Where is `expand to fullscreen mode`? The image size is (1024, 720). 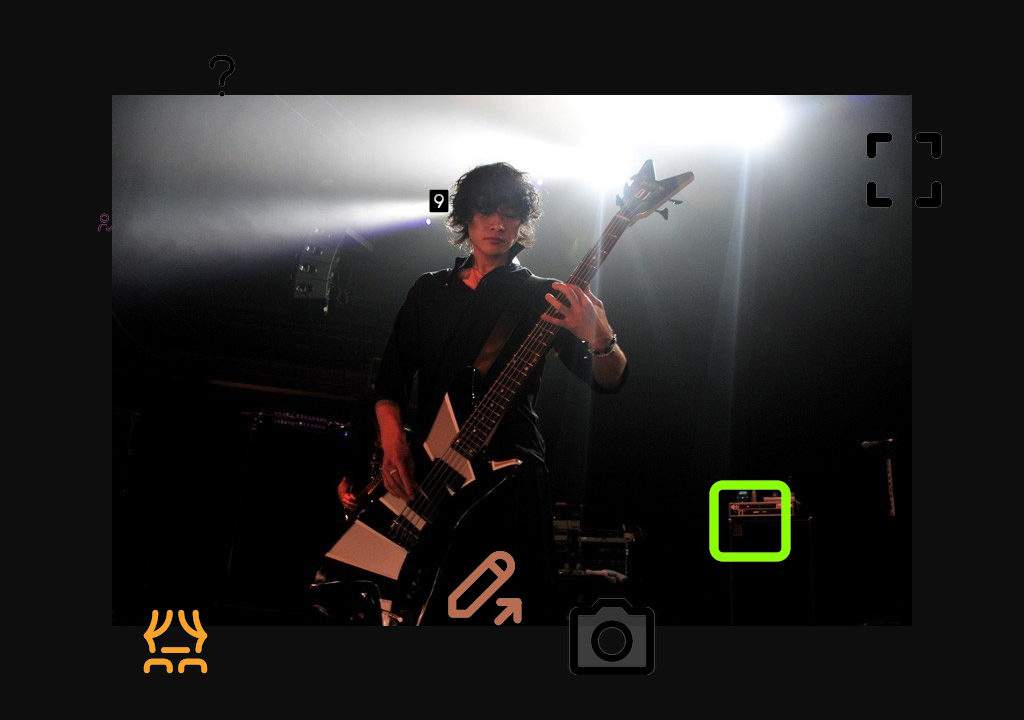
expand to fullscreen mode is located at coordinates (904, 170).